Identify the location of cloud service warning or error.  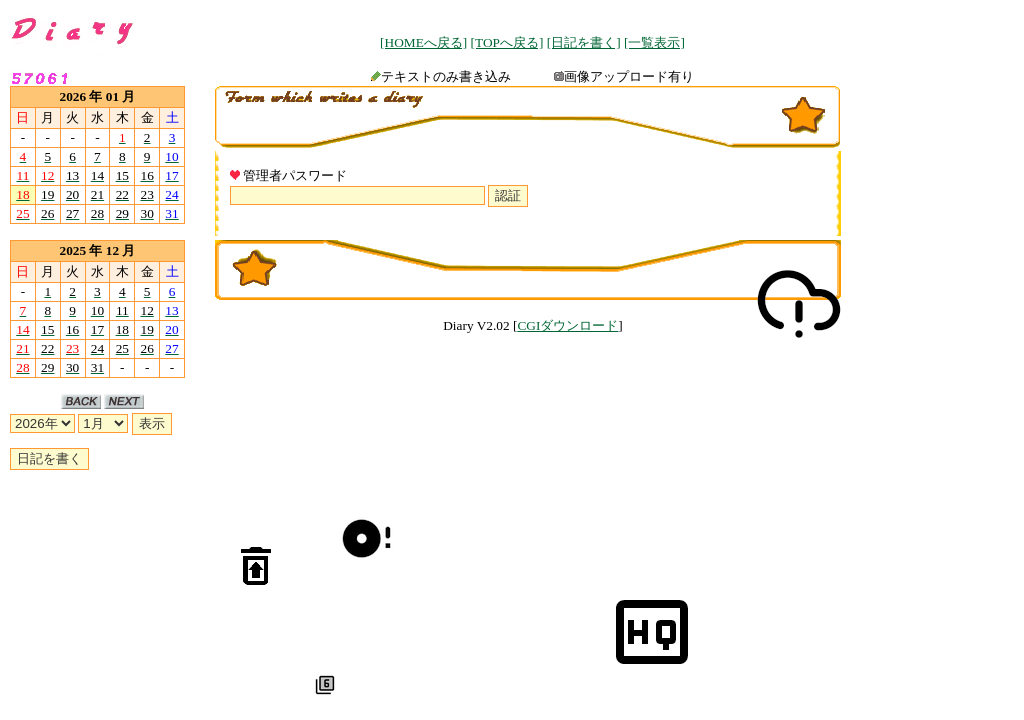
(799, 304).